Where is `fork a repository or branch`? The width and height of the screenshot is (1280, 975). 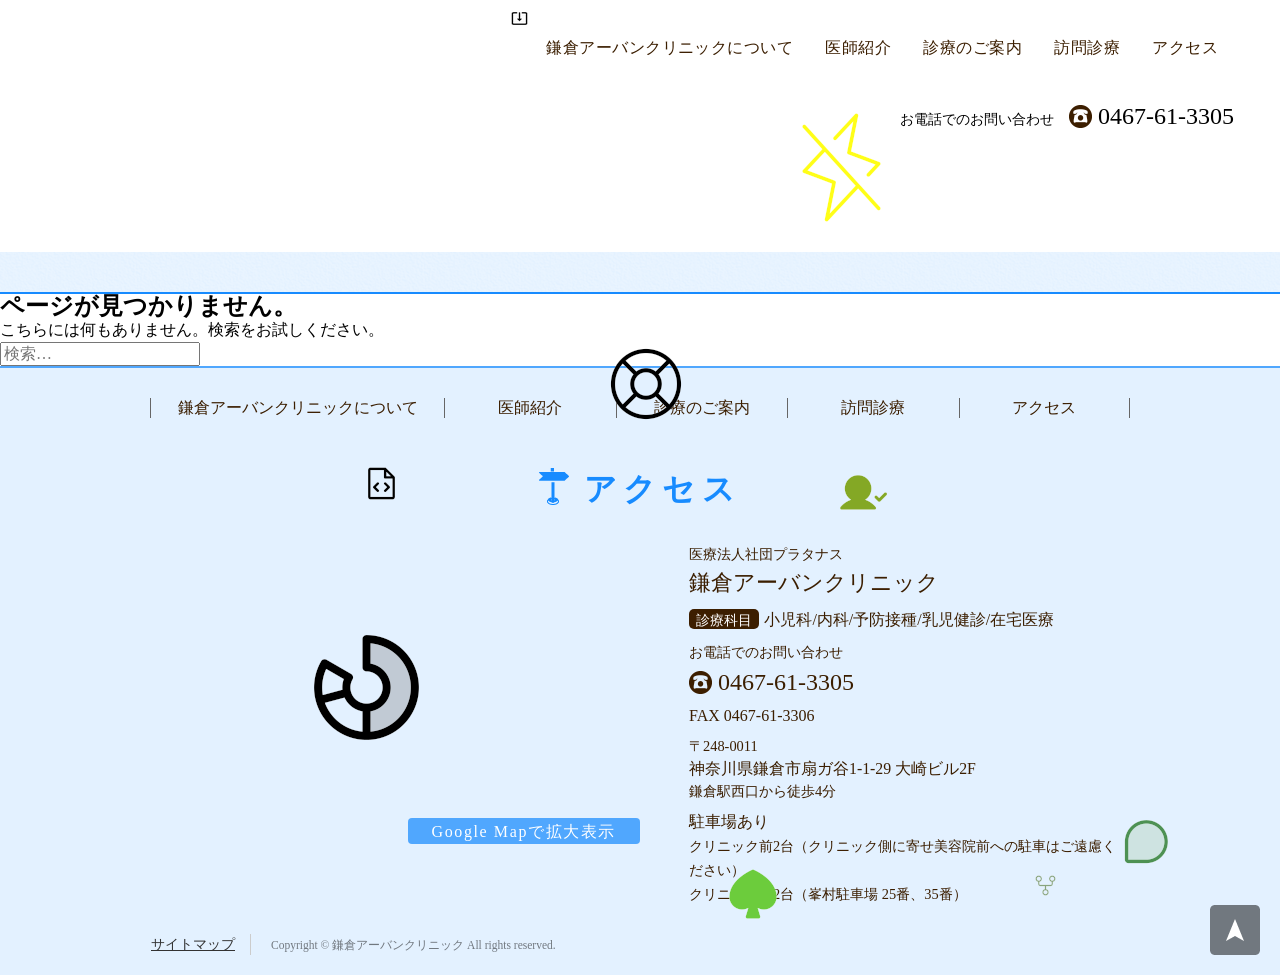 fork a repository or branch is located at coordinates (1045, 885).